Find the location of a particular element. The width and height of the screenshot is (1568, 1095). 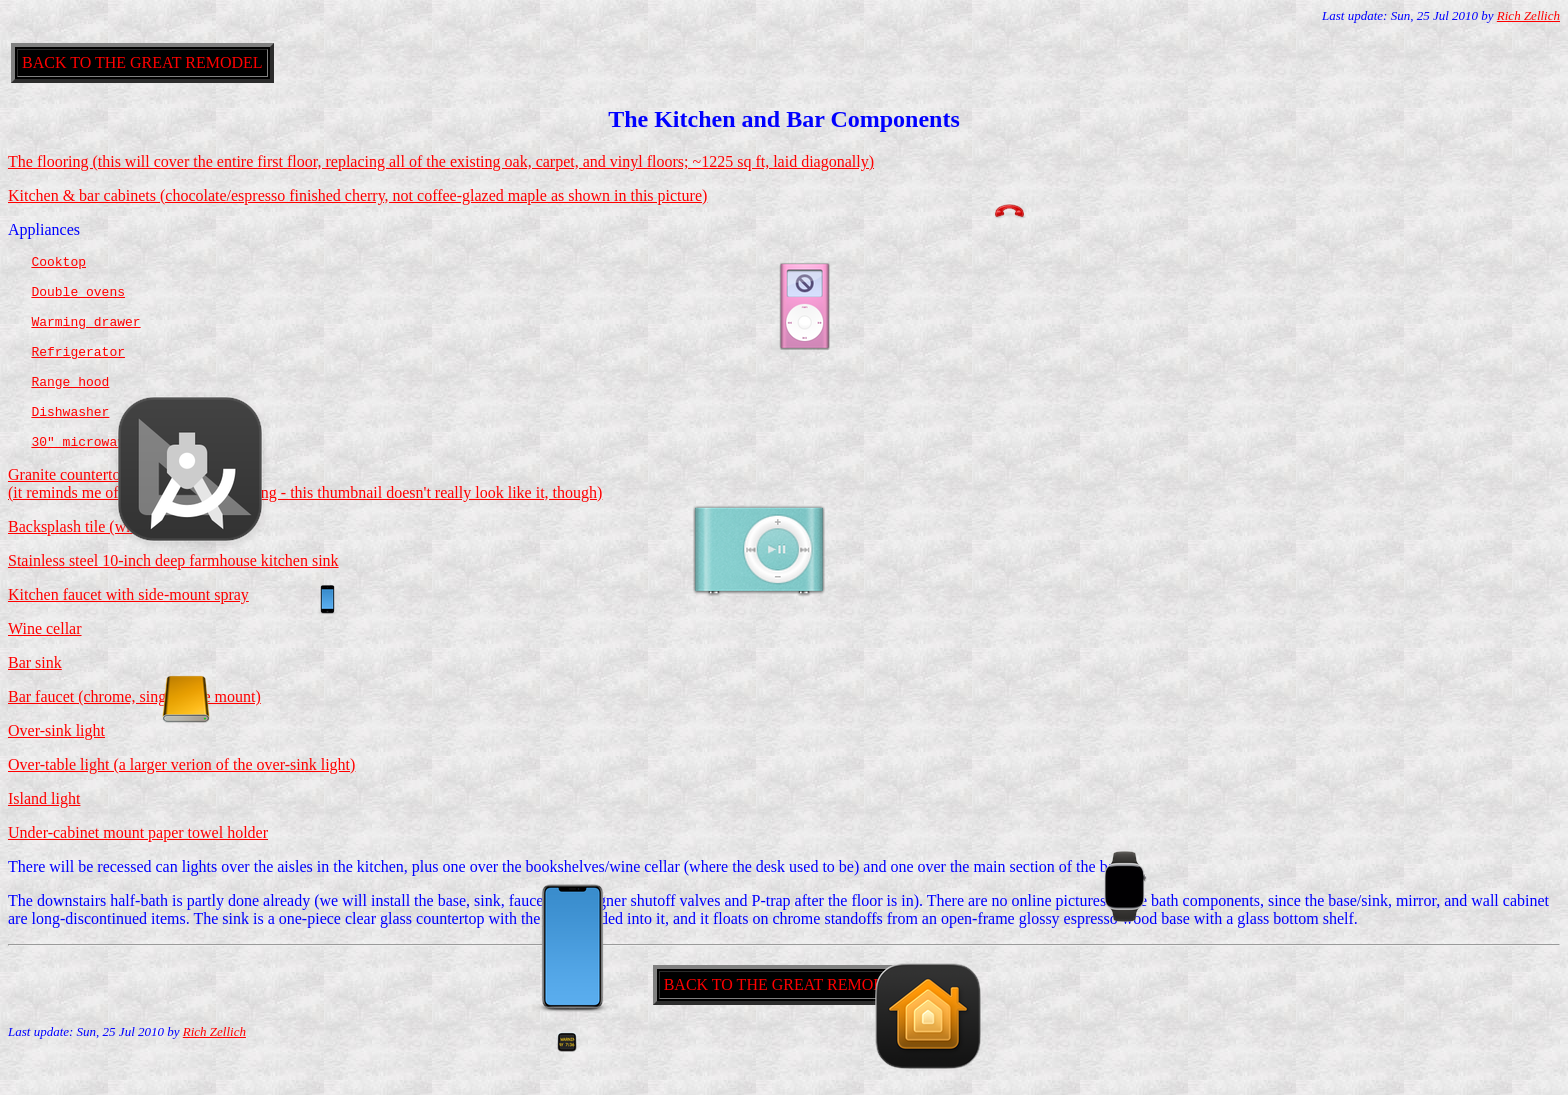

iPhone XS Max device connected to your Mac is located at coordinates (572, 948).